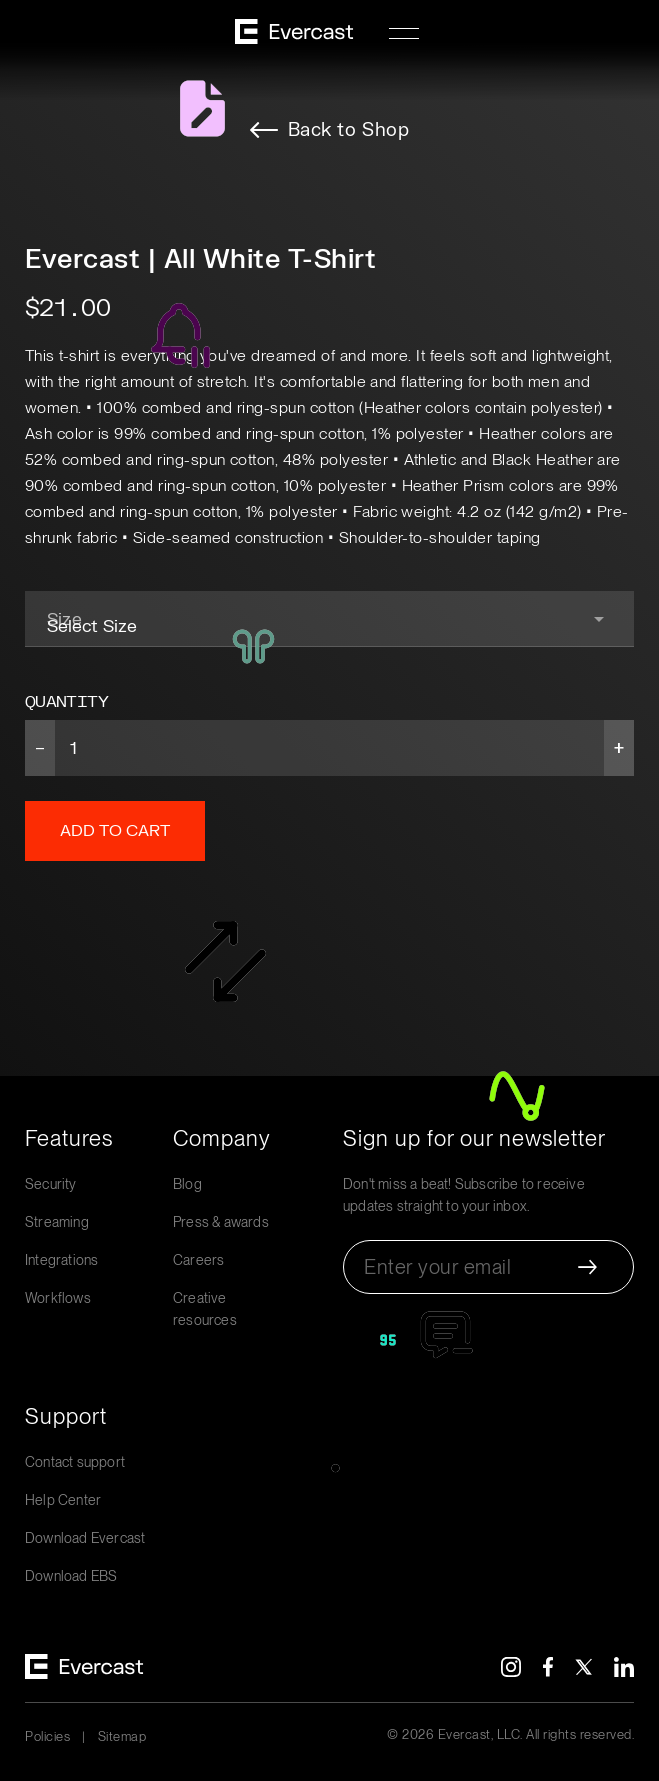 This screenshot has height=1781, width=659. What do you see at coordinates (388, 1340) in the screenshot?
I see `indicates item number 95 in a list or sequence` at bounding box center [388, 1340].